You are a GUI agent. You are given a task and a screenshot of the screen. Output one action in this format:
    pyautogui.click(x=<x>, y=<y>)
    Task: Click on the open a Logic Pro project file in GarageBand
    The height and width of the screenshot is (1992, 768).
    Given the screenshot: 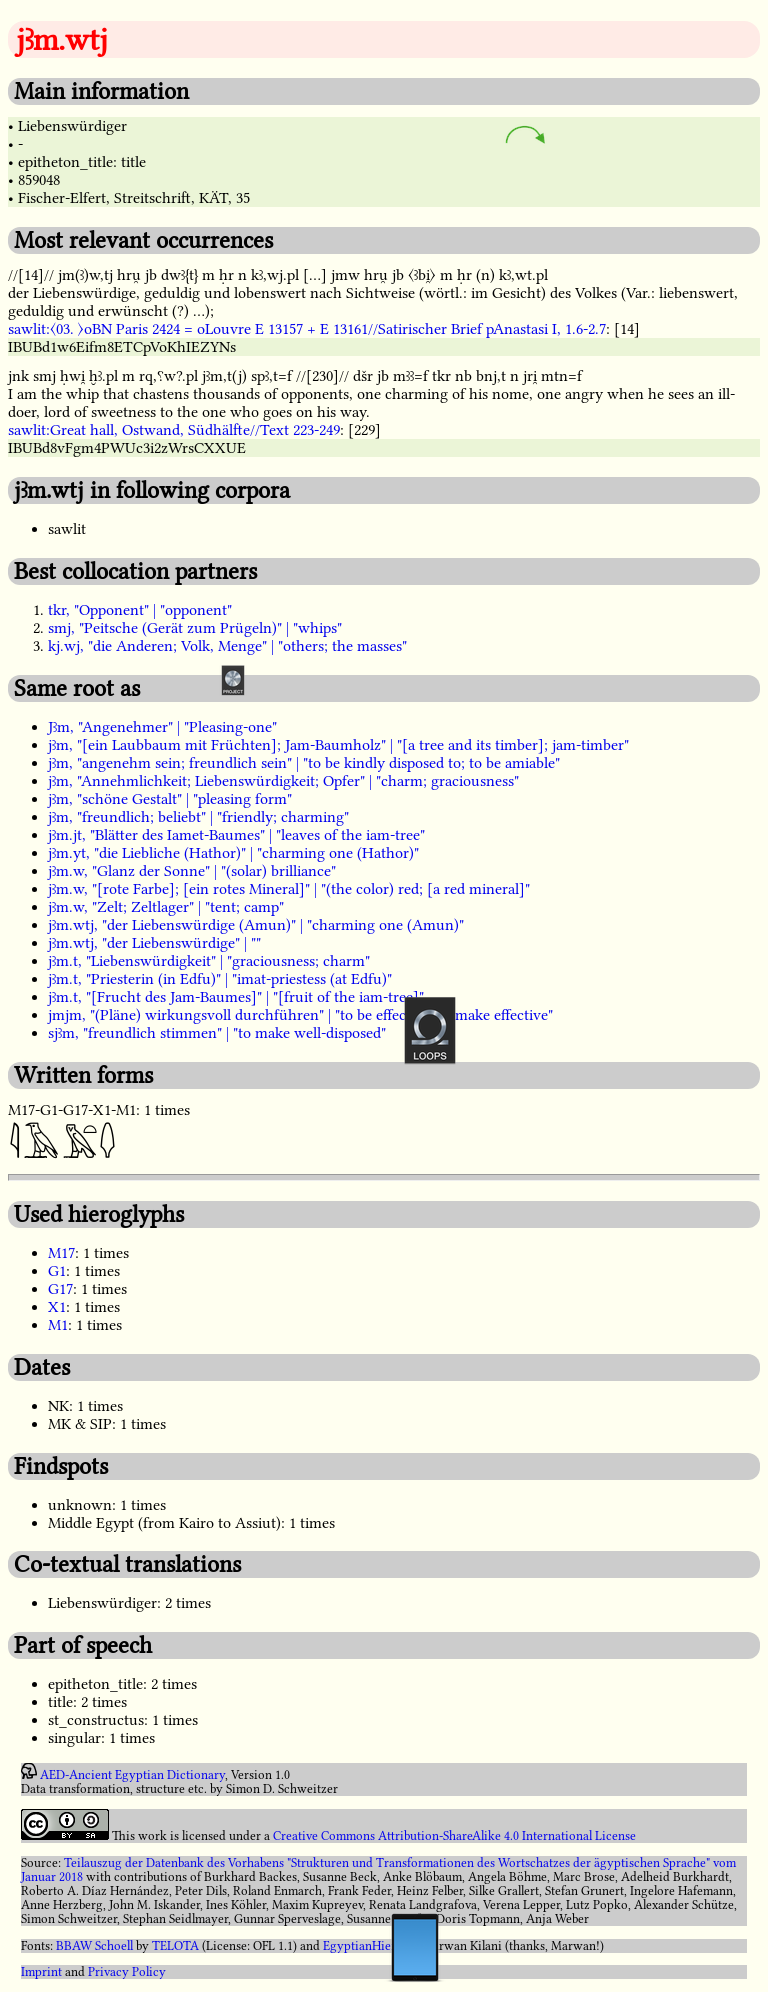 What is the action you would take?
    pyautogui.click(x=233, y=681)
    